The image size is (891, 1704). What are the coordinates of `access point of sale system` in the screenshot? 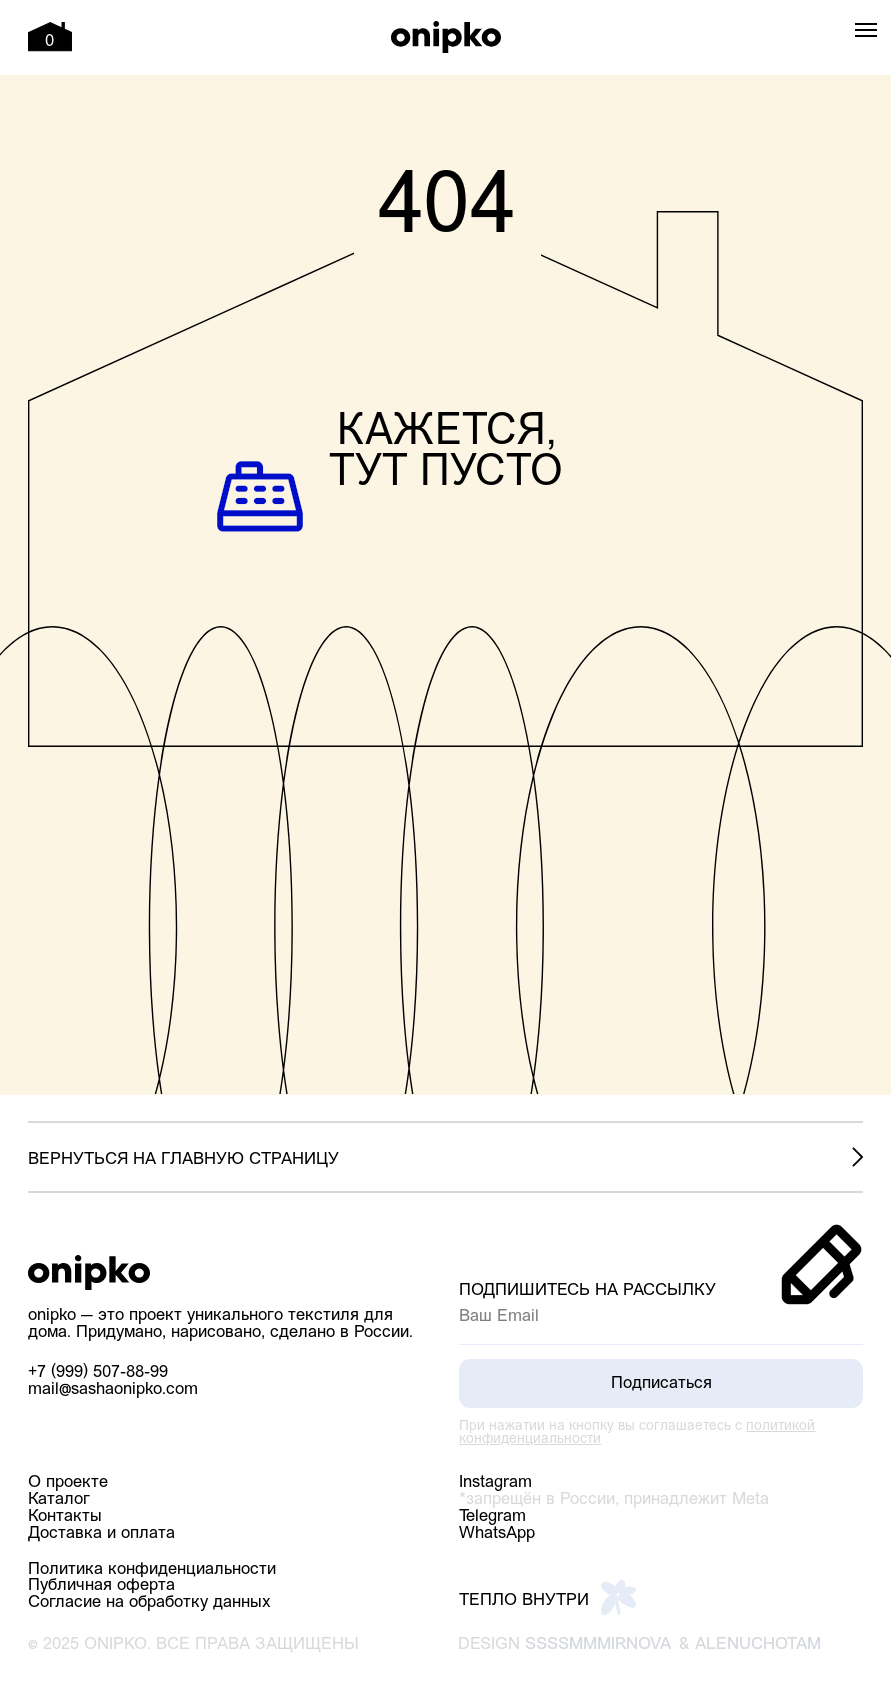 It's located at (260, 501).